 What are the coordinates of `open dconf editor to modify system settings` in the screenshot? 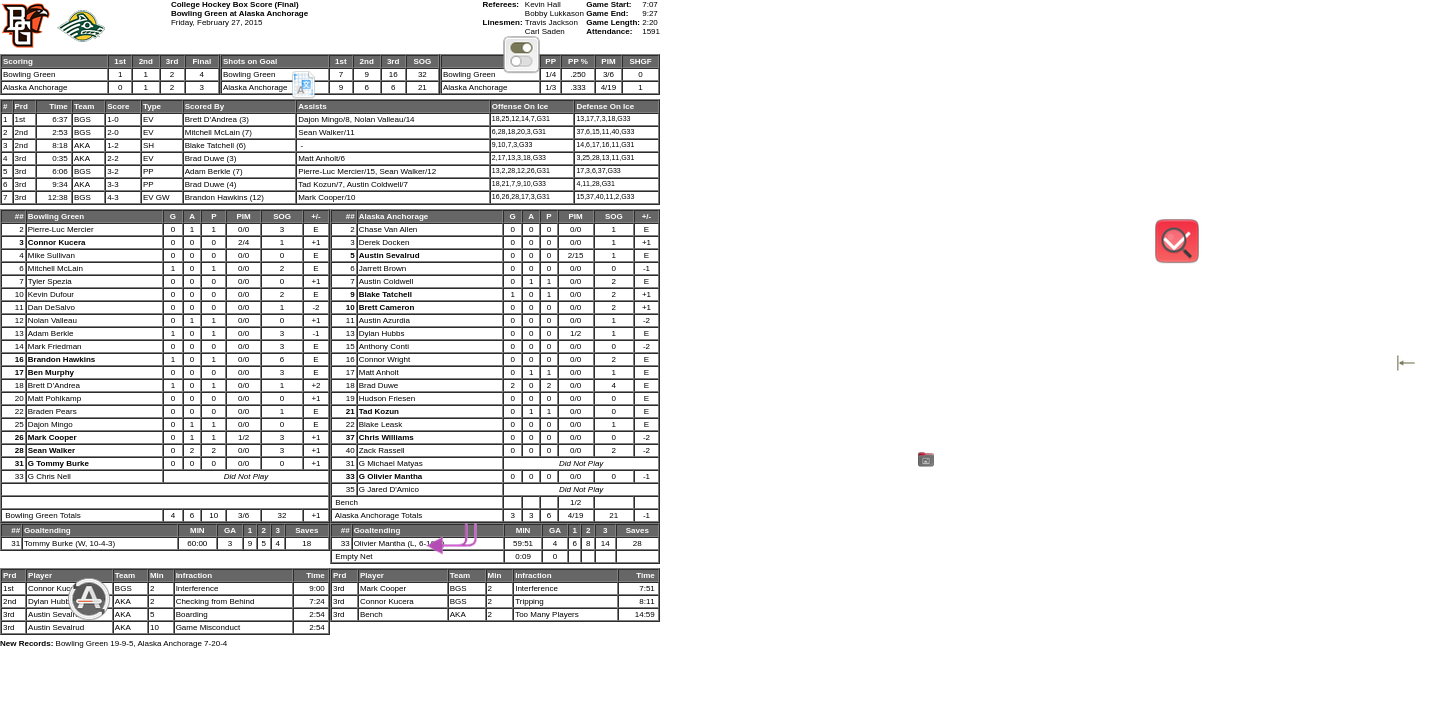 It's located at (1177, 241).